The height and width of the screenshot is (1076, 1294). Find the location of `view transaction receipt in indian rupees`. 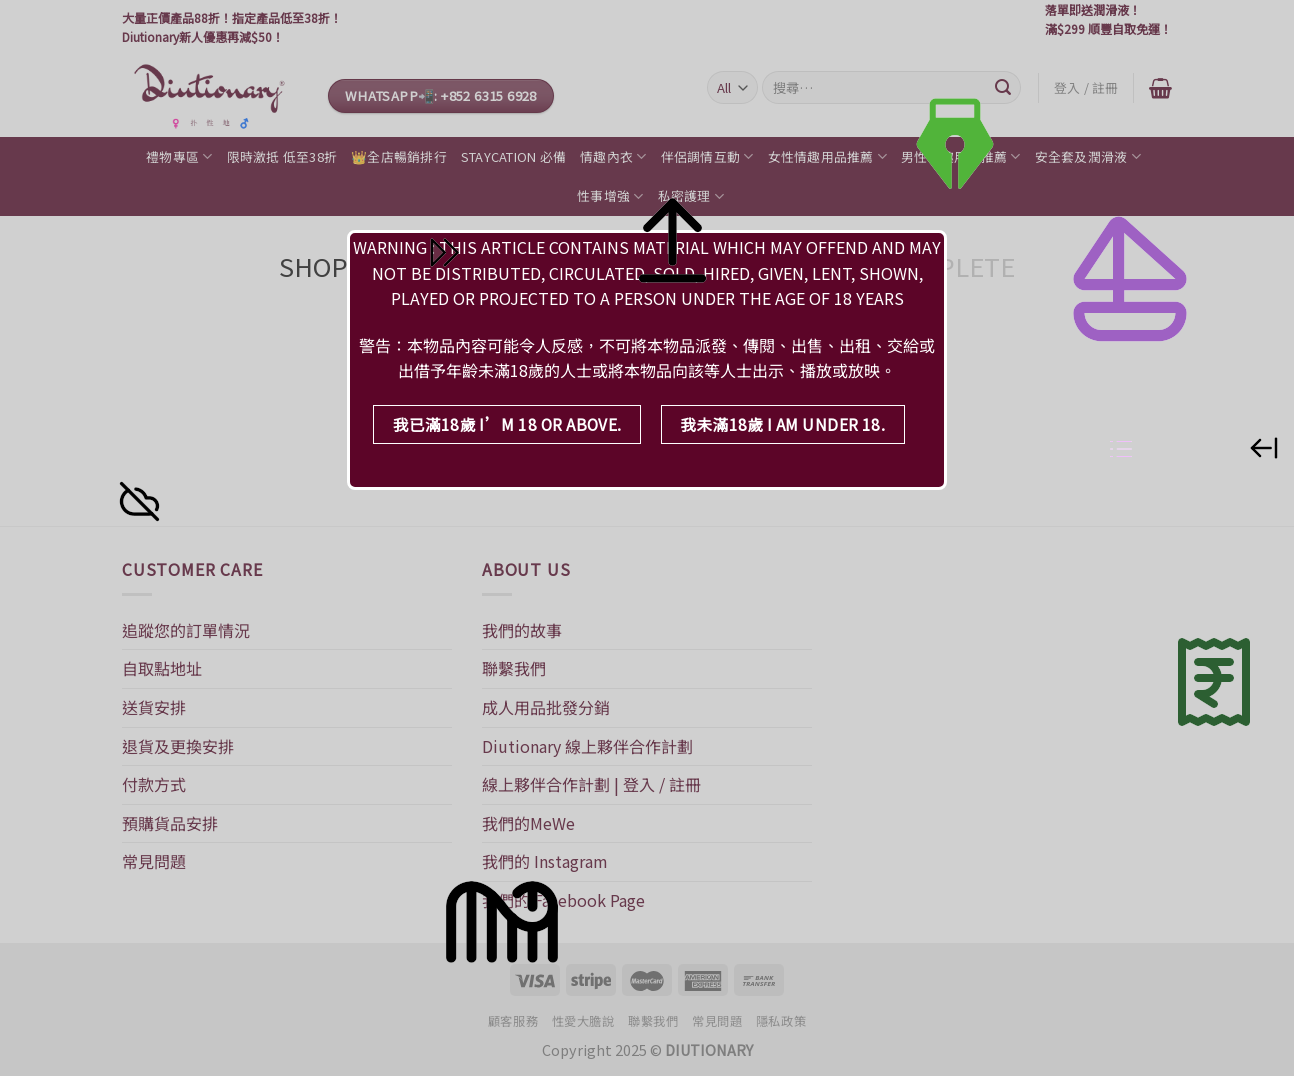

view transaction receipt in indian rupees is located at coordinates (1214, 682).